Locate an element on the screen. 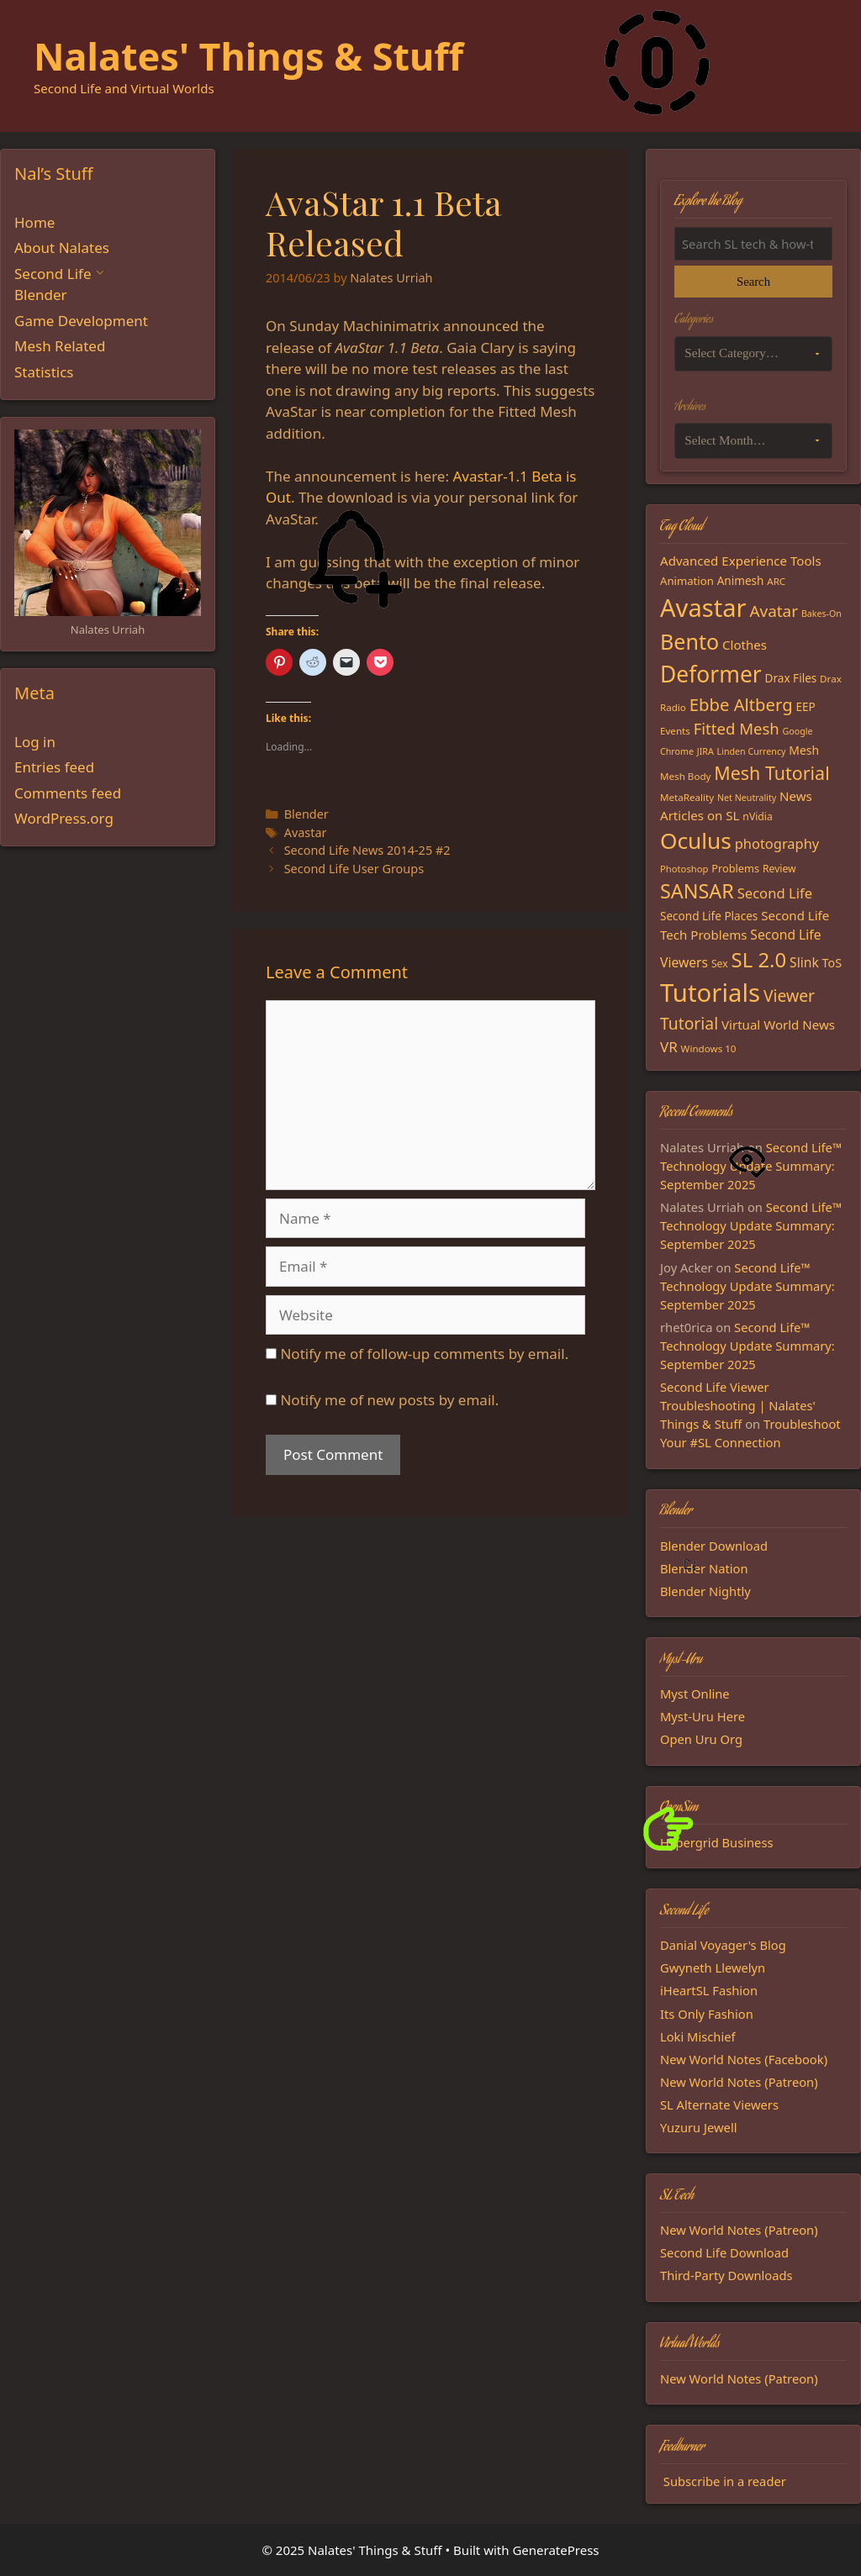 Image resolution: width=861 pixels, height=2576 pixels. access financial documents folder is located at coordinates (689, 1564).